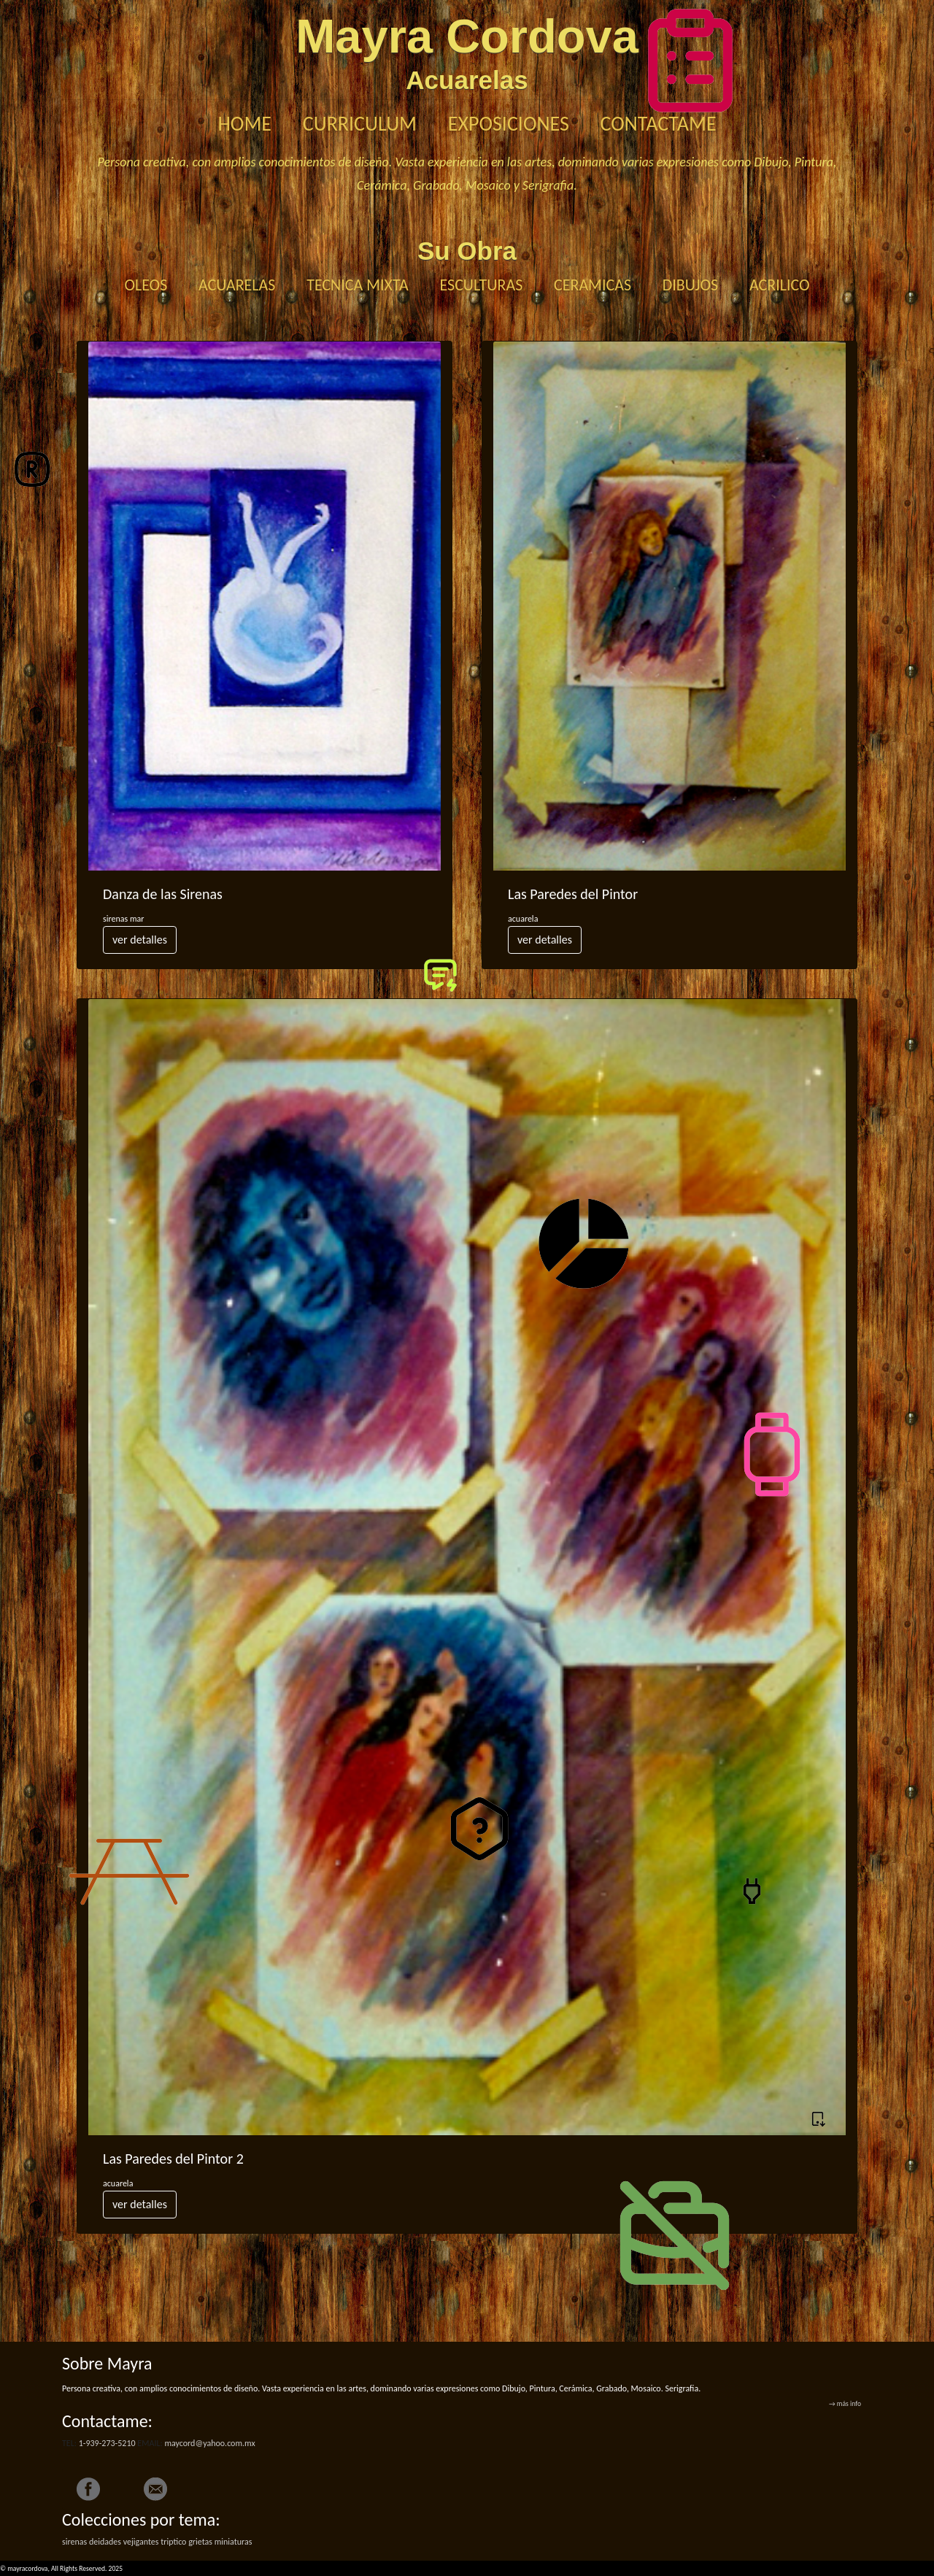  Describe the element at coordinates (479, 1829) in the screenshot. I see `access help or support options` at that location.